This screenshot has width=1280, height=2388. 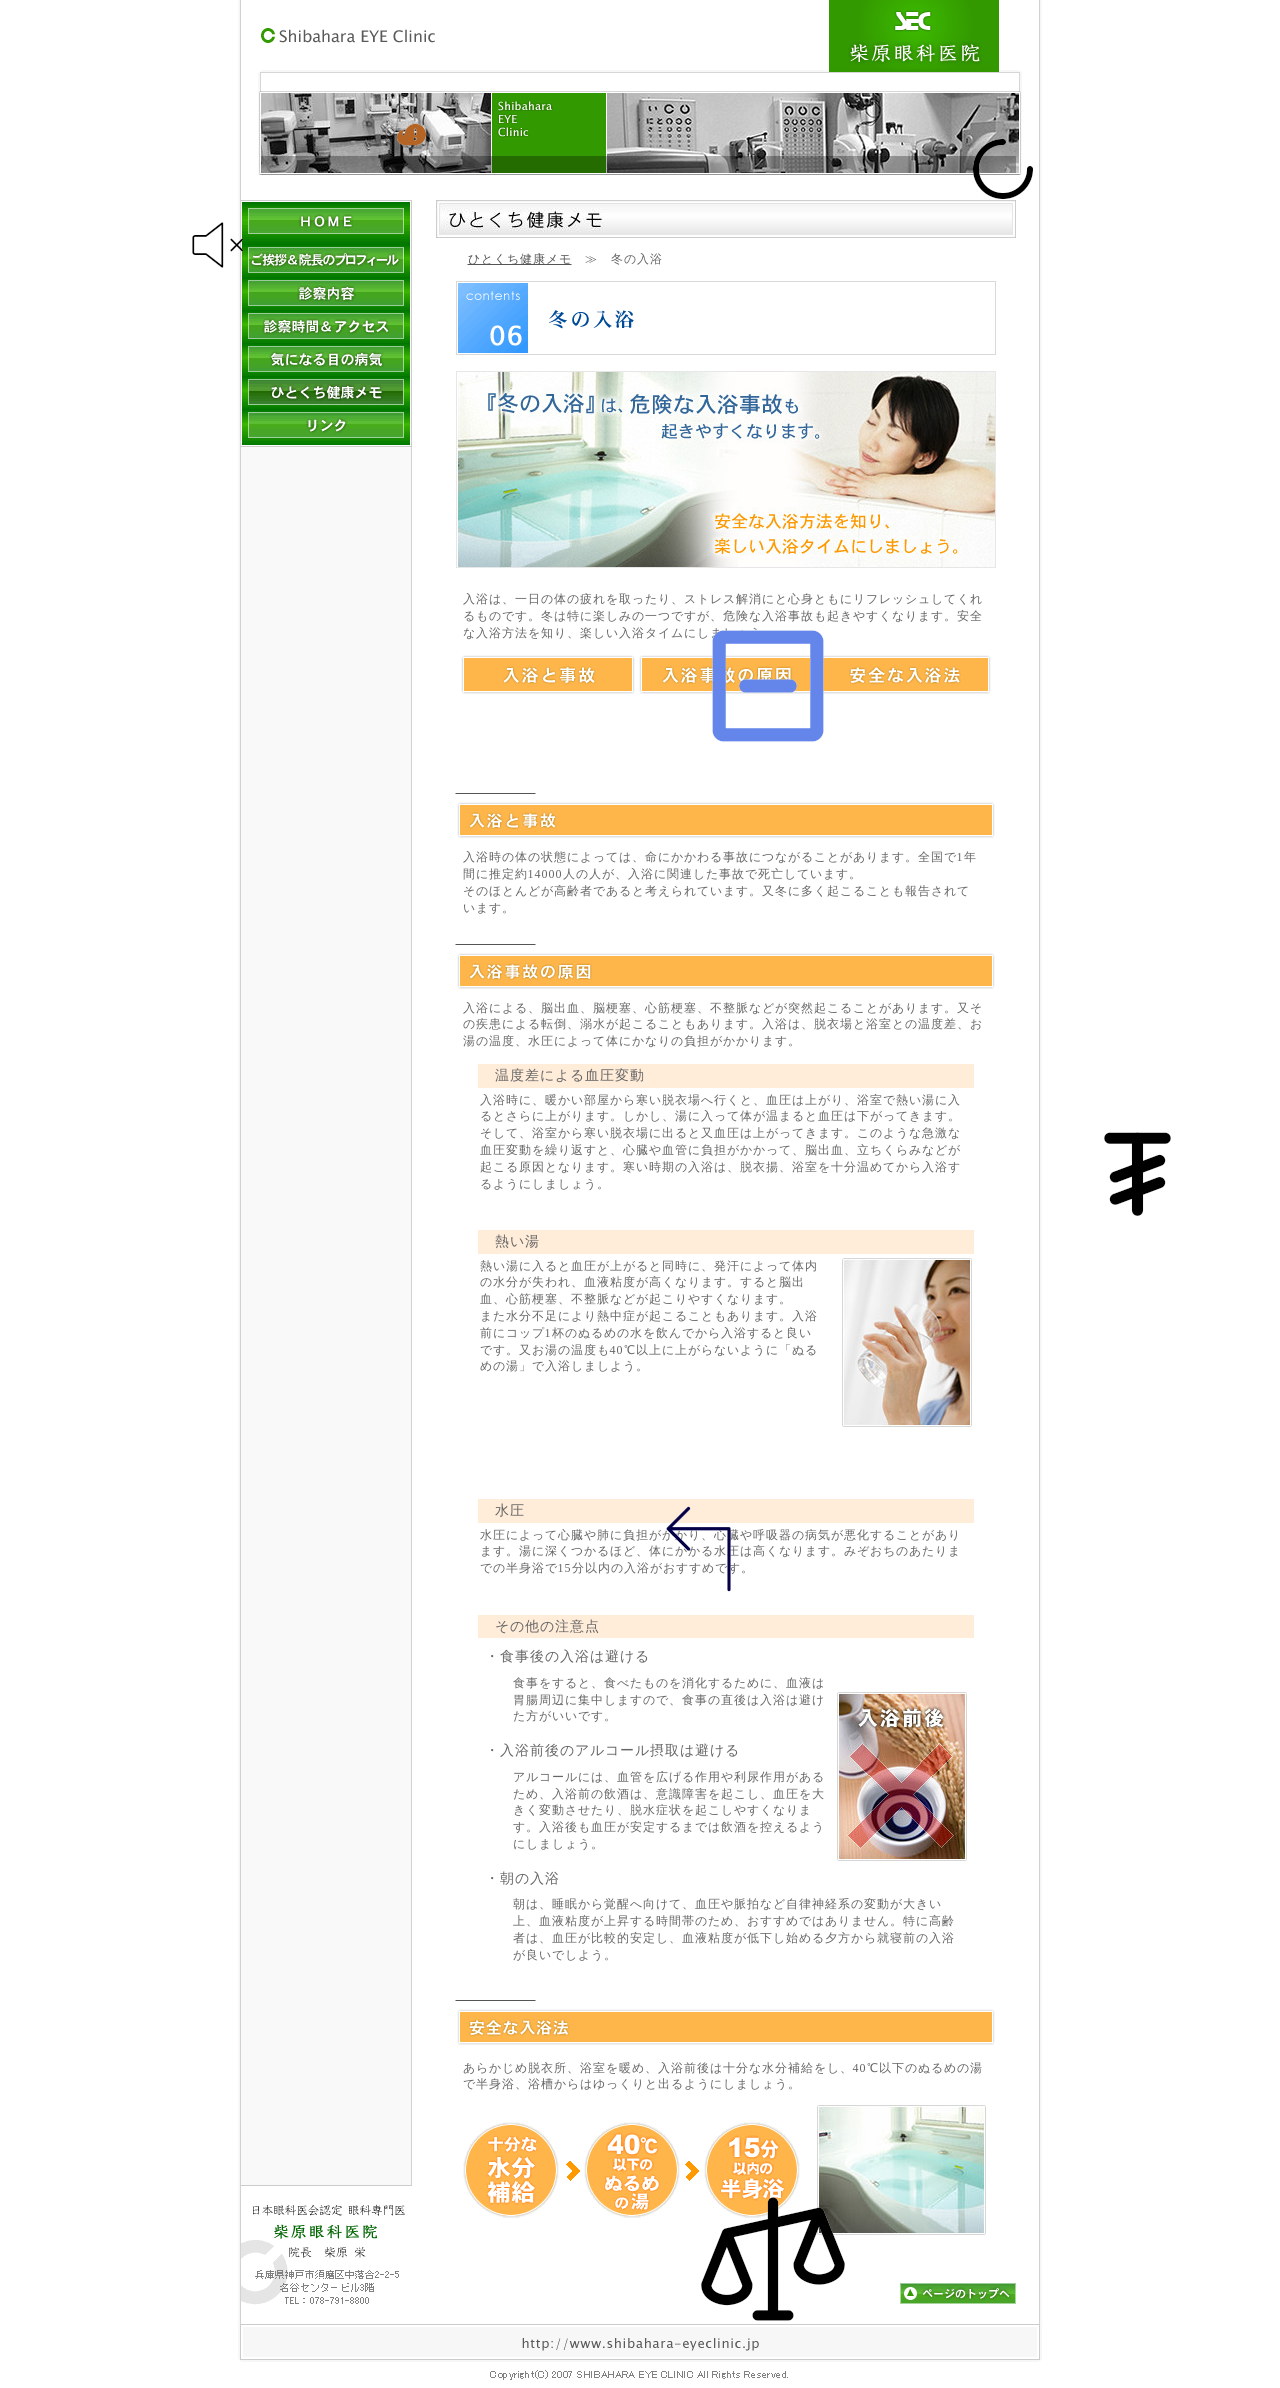 What do you see at coordinates (702, 1549) in the screenshot?
I see `undo or go back to previous action` at bounding box center [702, 1549].